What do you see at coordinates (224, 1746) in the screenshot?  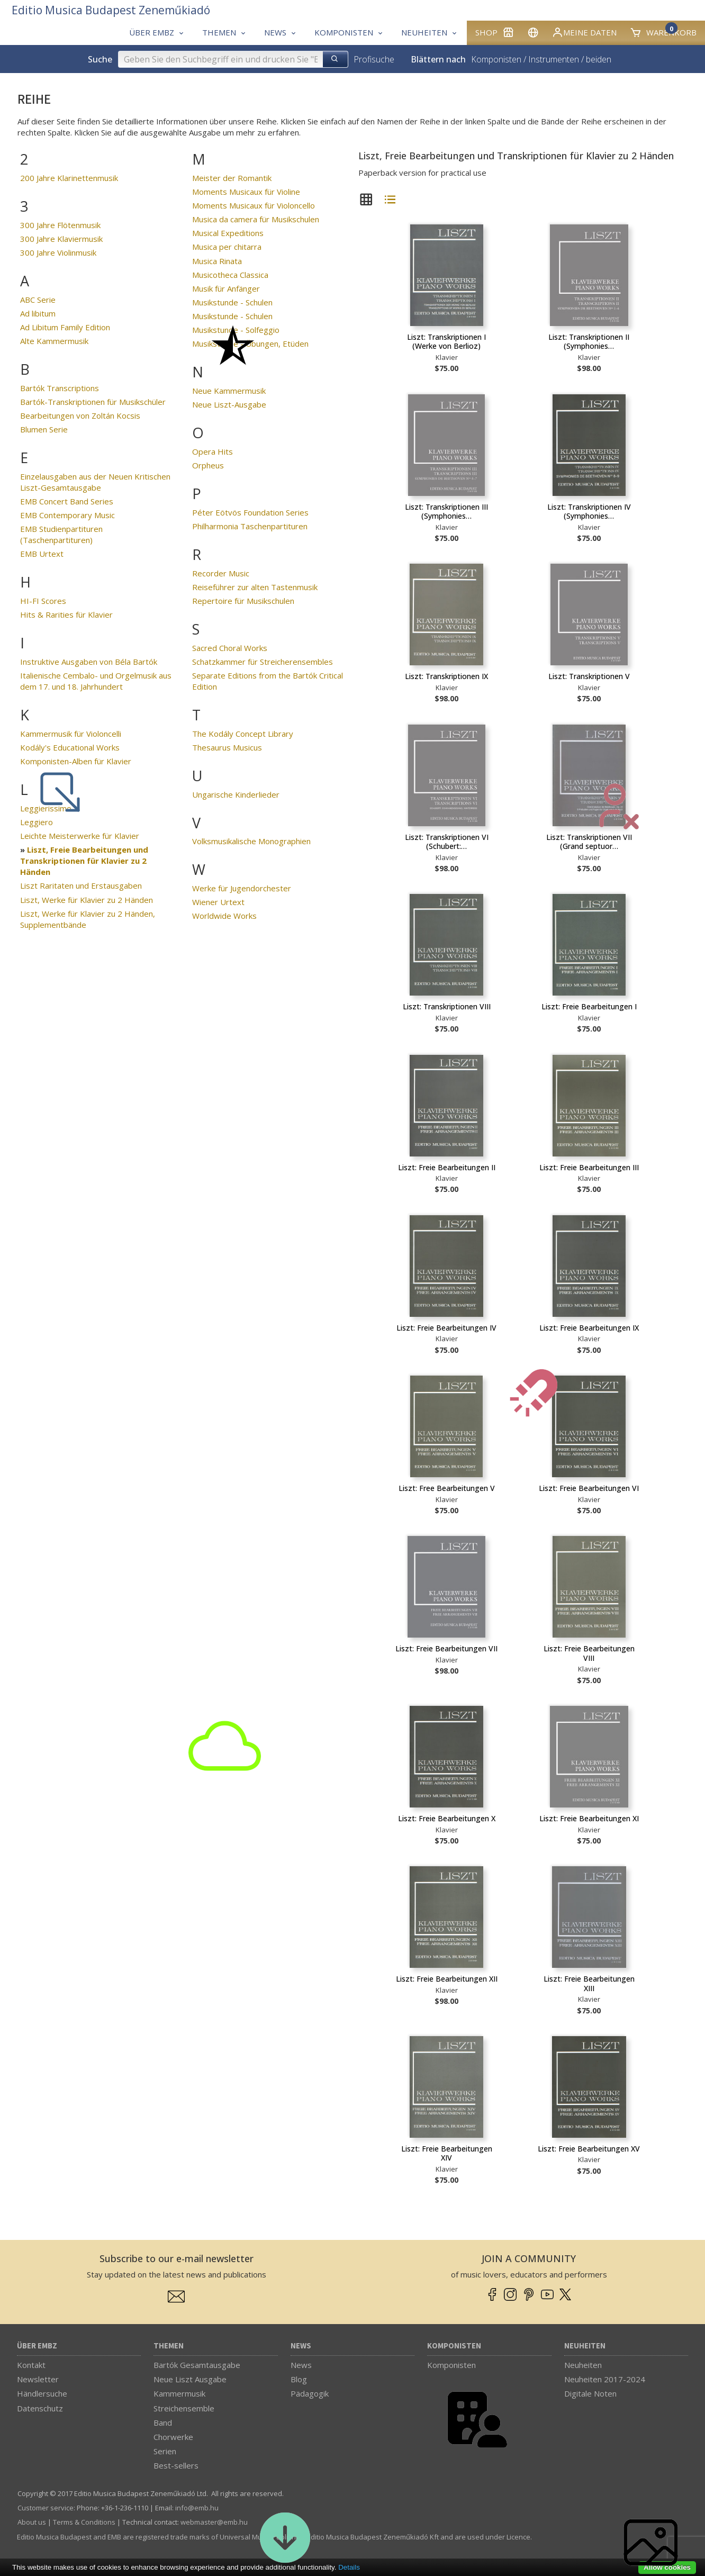 I see `access cloud storage` at bounding box center [224, 1746].